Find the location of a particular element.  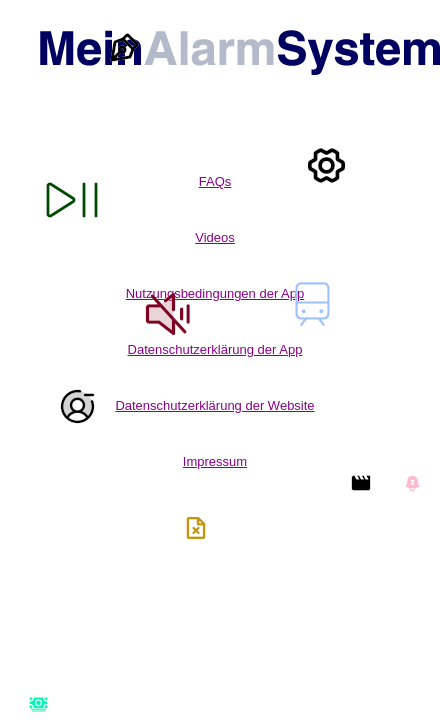

mute audio or sound is located at coordinates (167, 314).